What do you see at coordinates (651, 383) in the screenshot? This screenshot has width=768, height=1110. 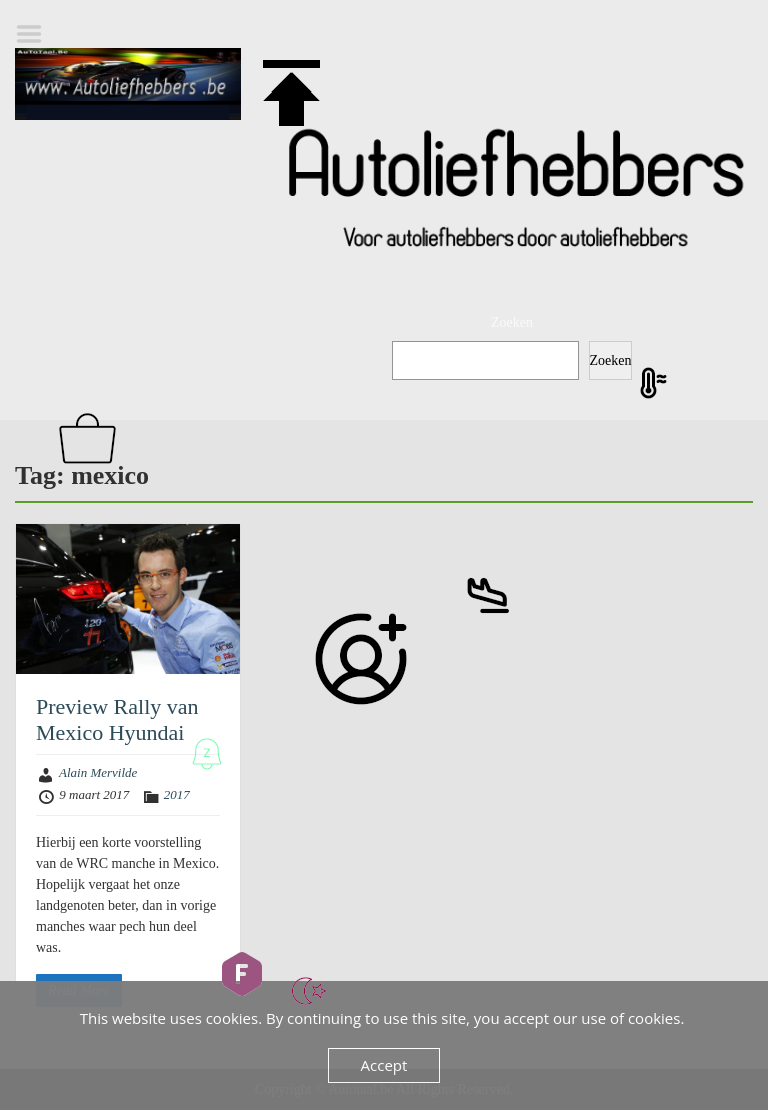 I see `indicates high temperature or heat warning` at bounding box center [651, 383].